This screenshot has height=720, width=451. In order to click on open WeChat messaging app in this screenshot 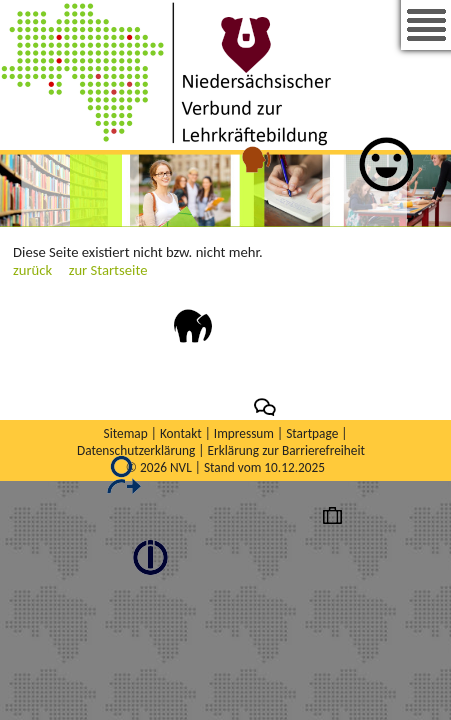, I will do `click(265, 407)`.